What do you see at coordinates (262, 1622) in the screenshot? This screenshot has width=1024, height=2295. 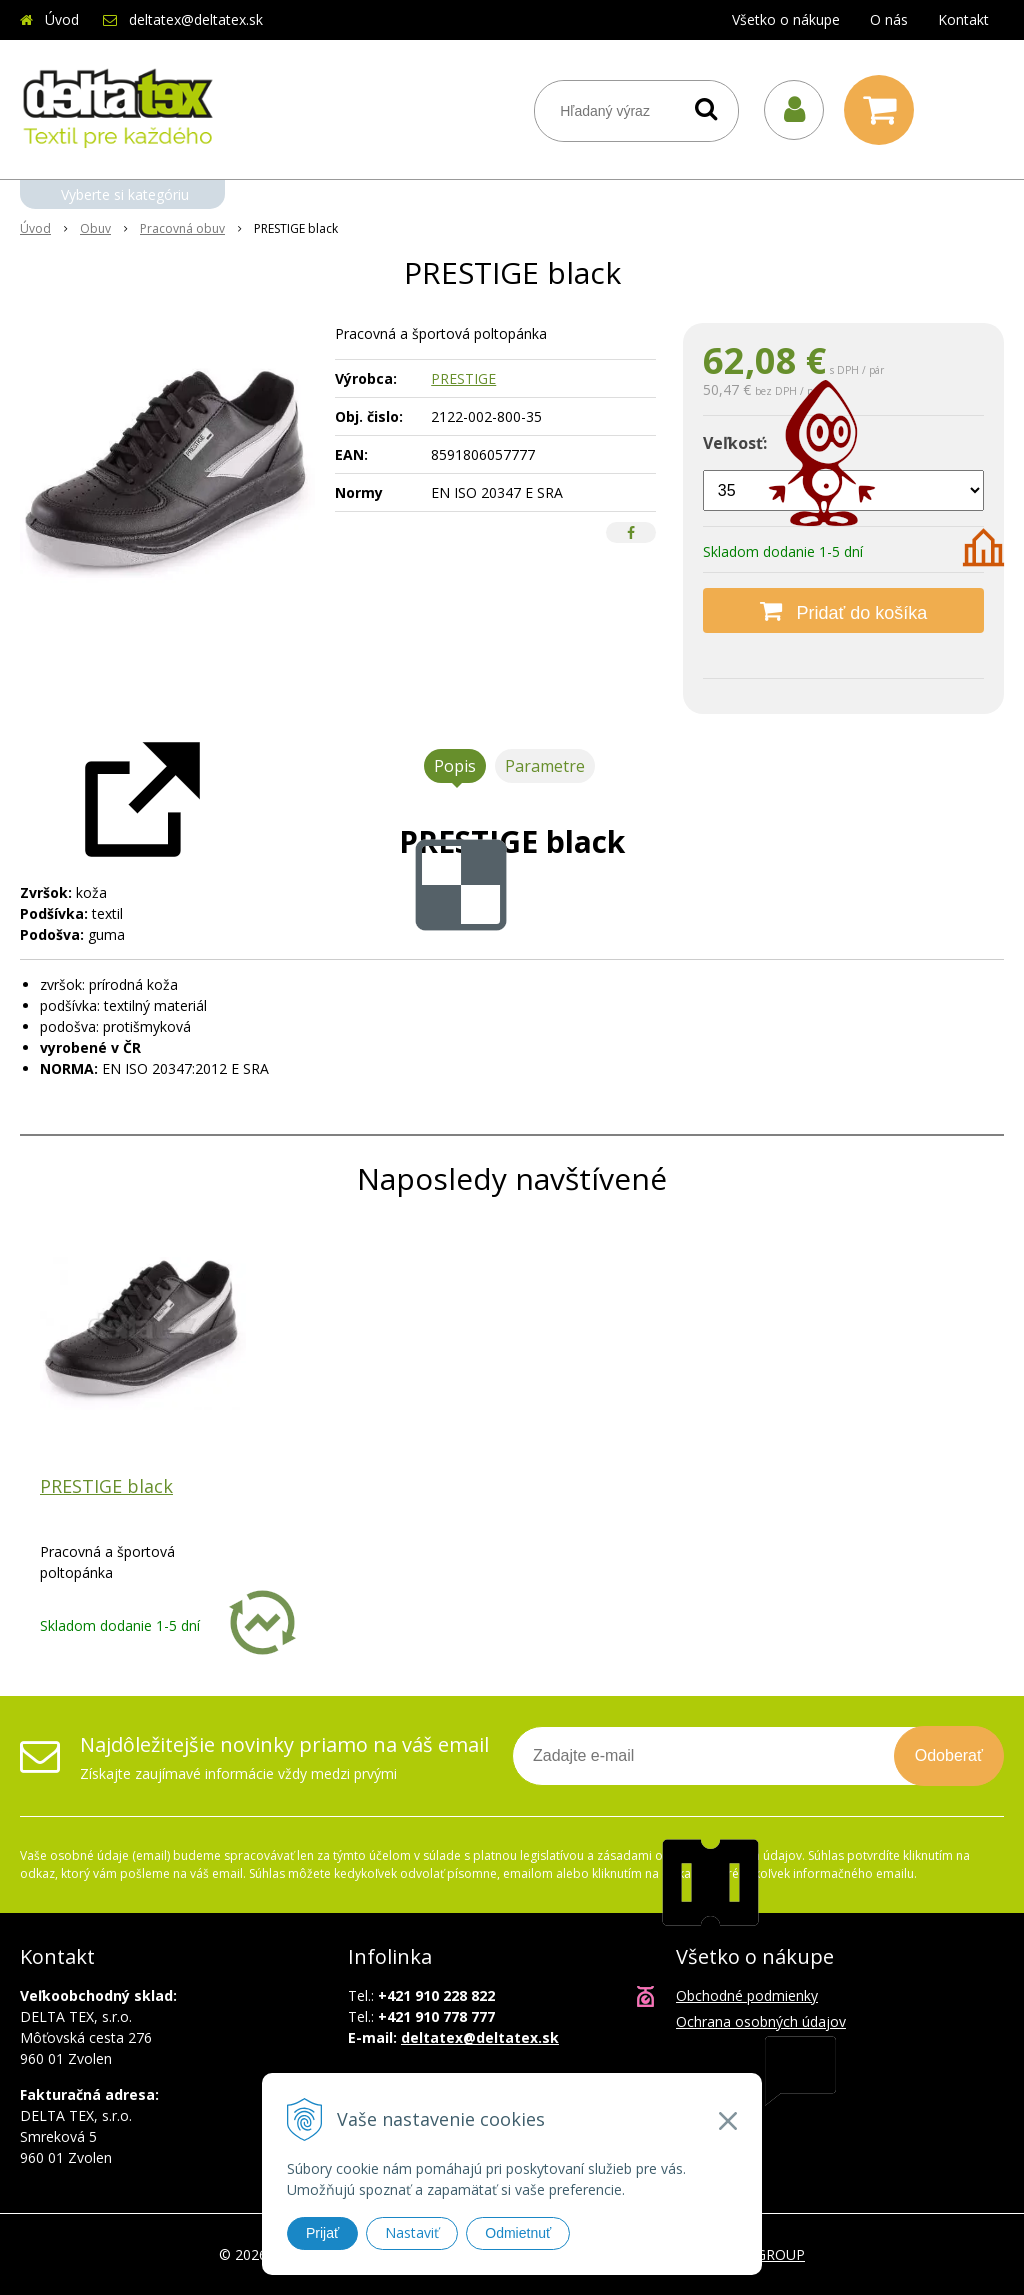 I see `exchange or transfer funds between accounts` at bounding box center [262, 1622].